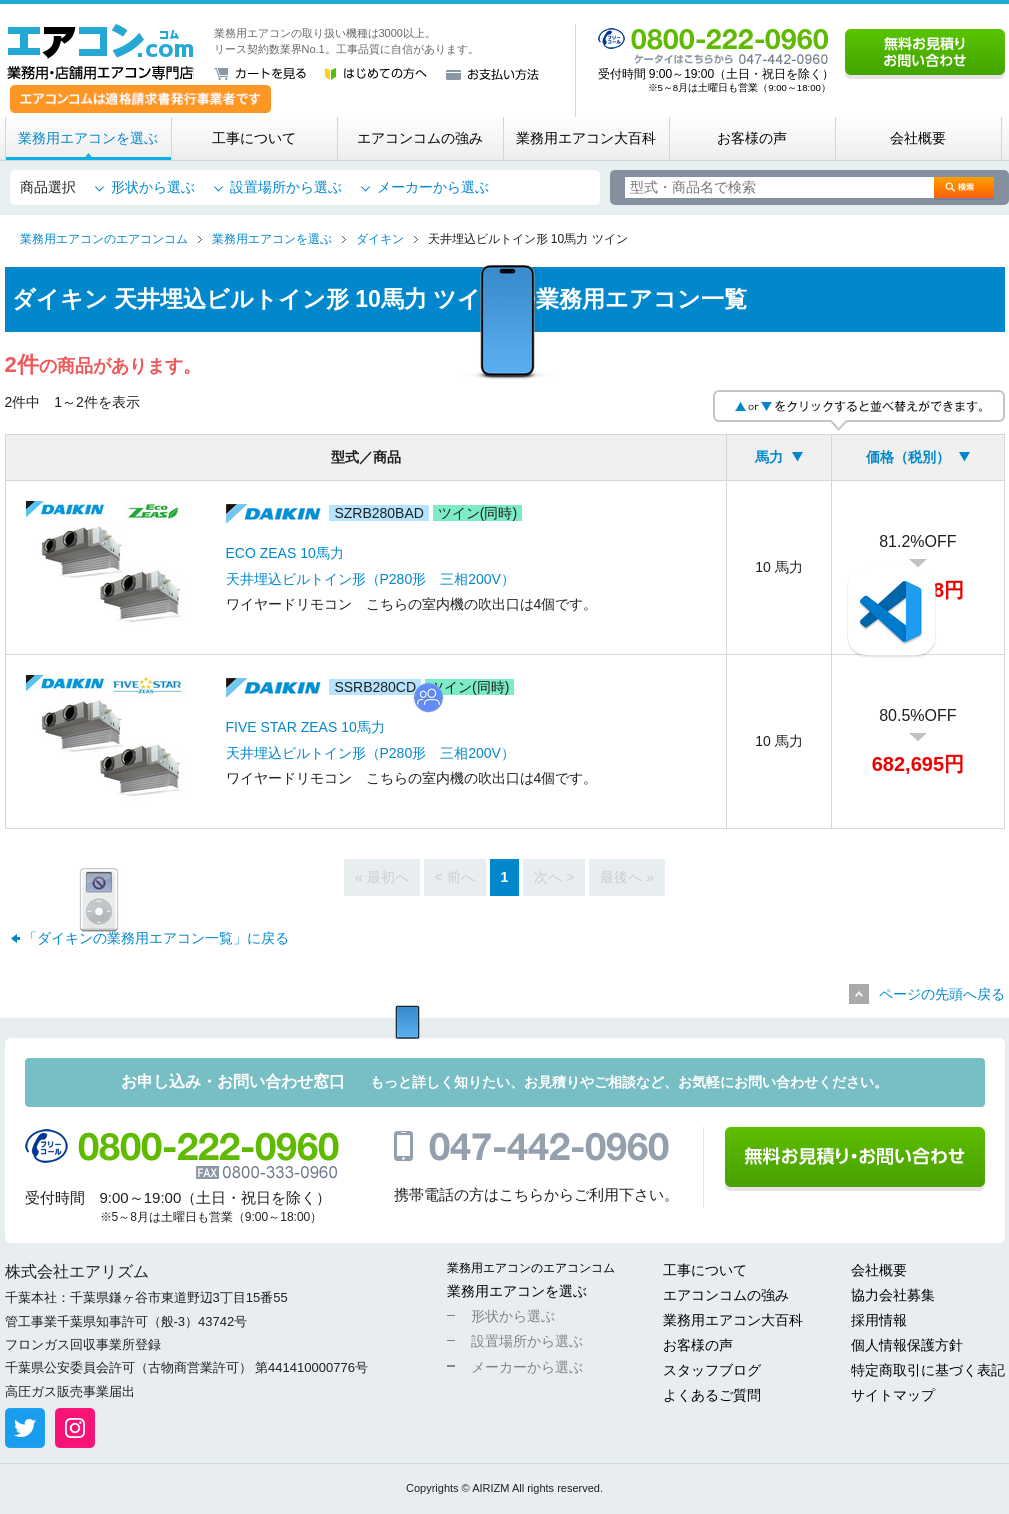 This screenshot has width=1009, height=1514. I want to click on iPod classic device not connected or unavailable, so click(99, 900).